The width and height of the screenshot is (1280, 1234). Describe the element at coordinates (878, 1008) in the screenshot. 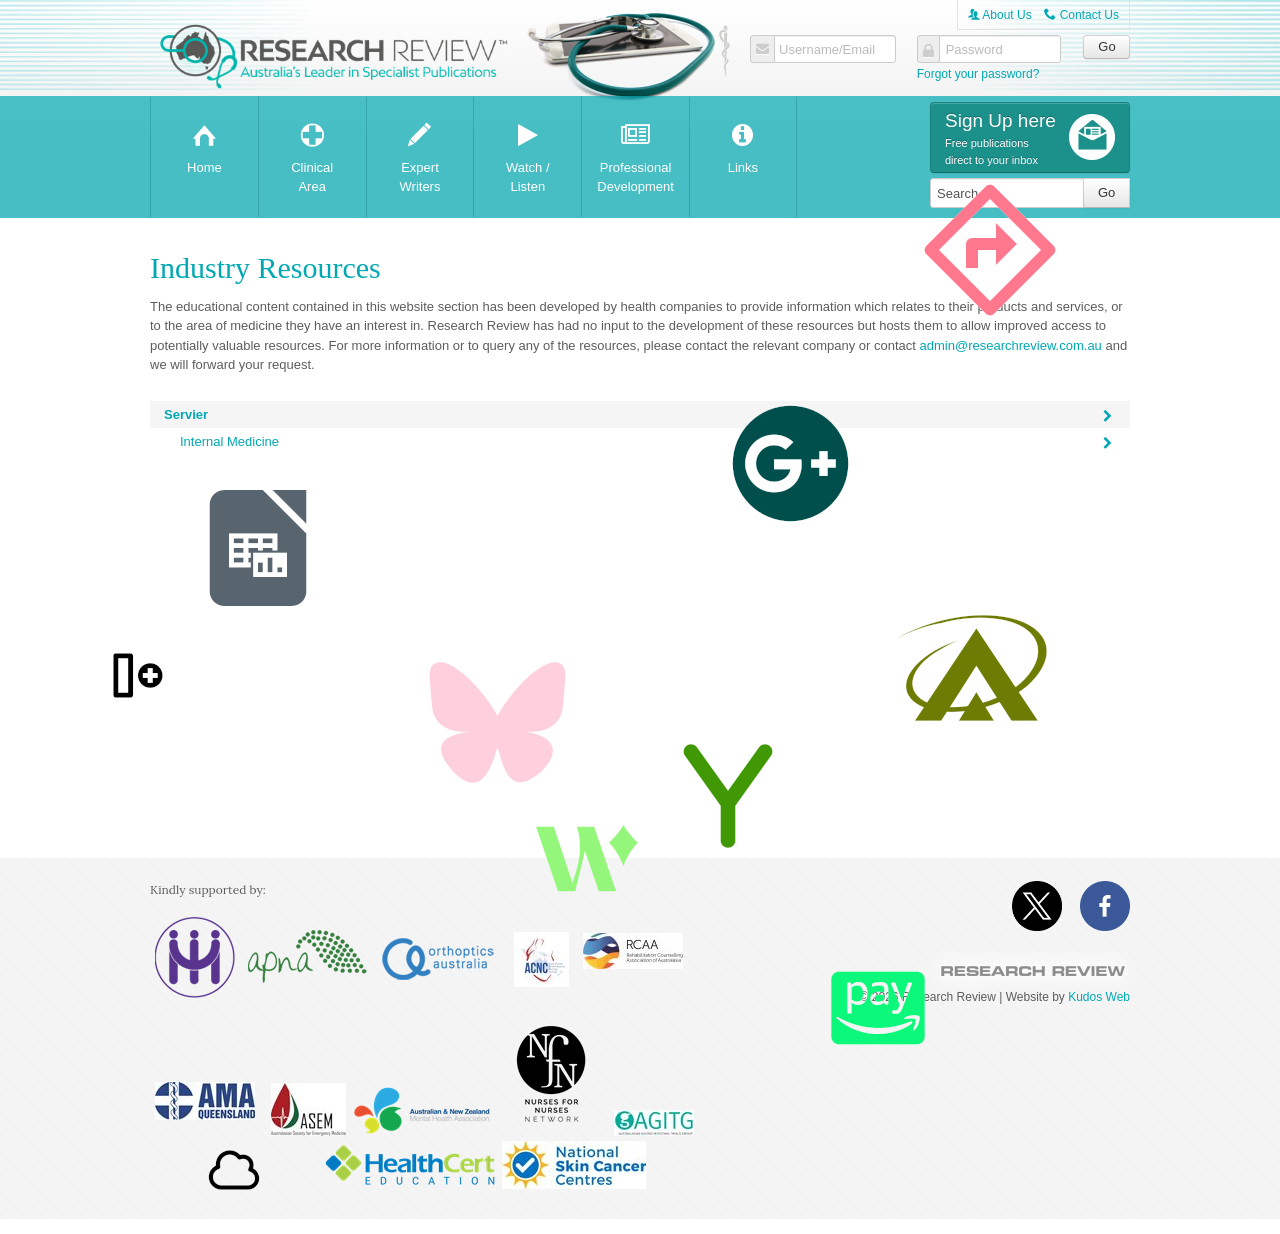

I see `pay with amazon pay at checkout` at that location.